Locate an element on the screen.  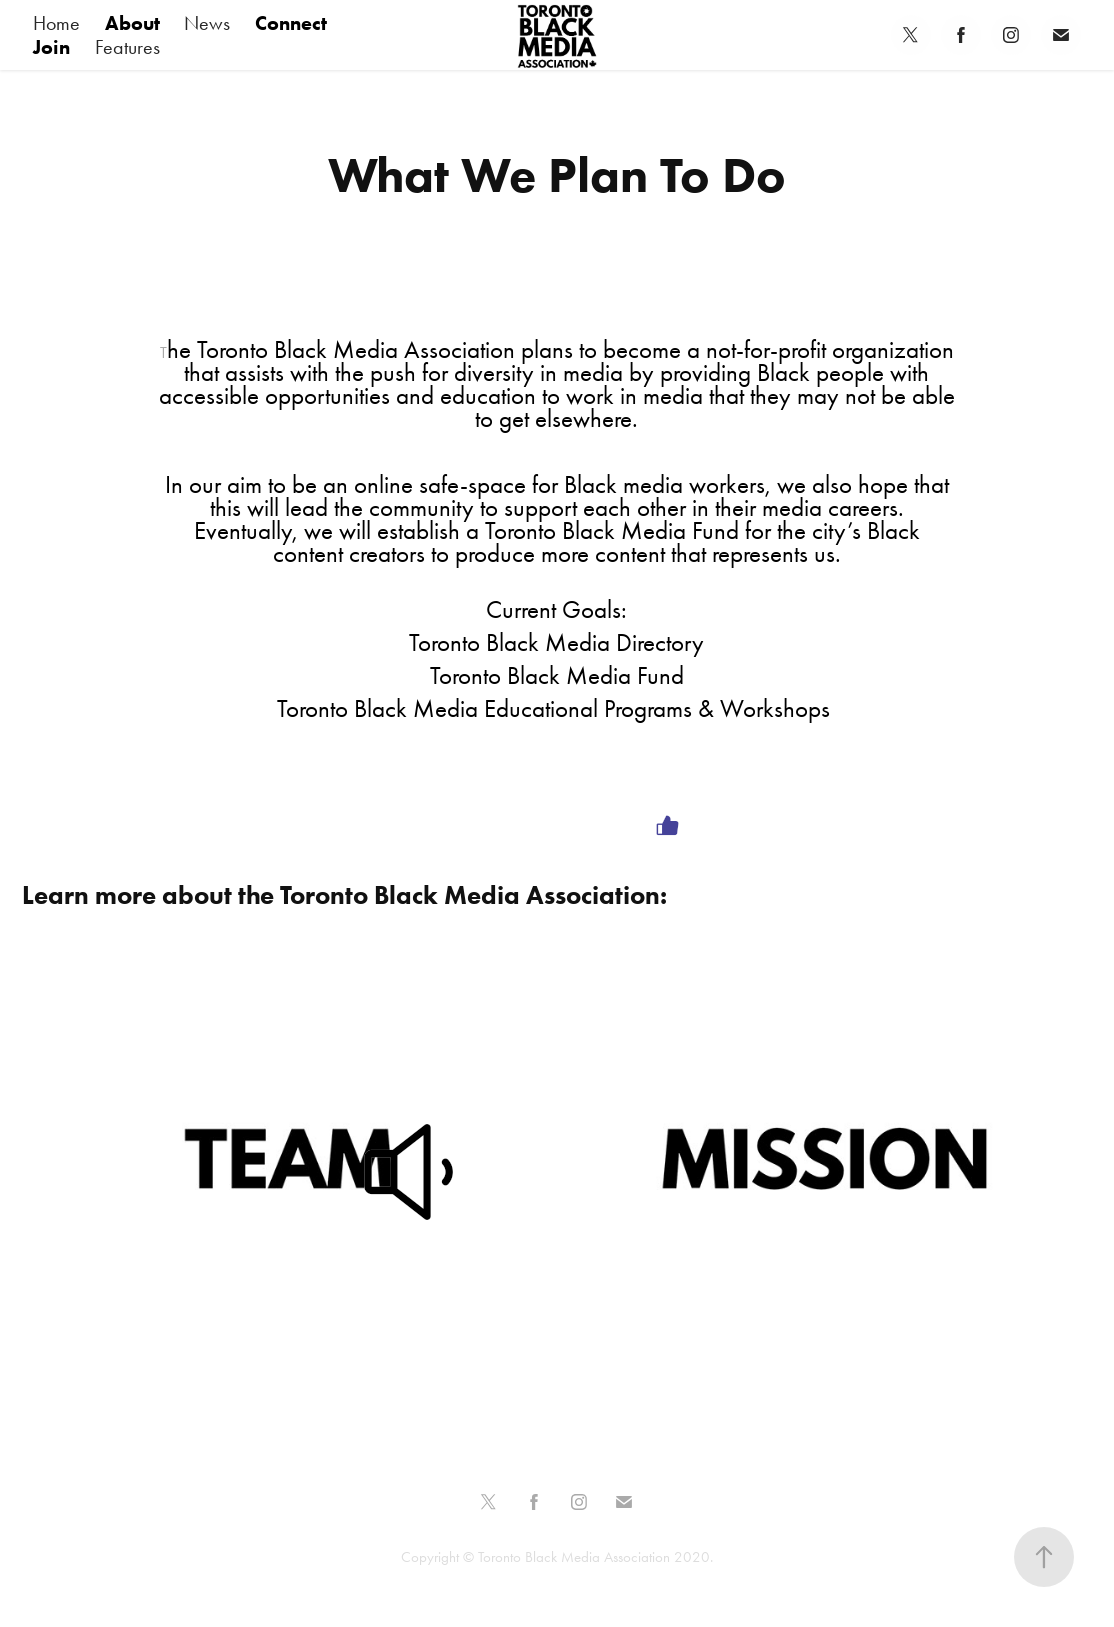
adjust volume to low level is located at coordinates (416, 1172).